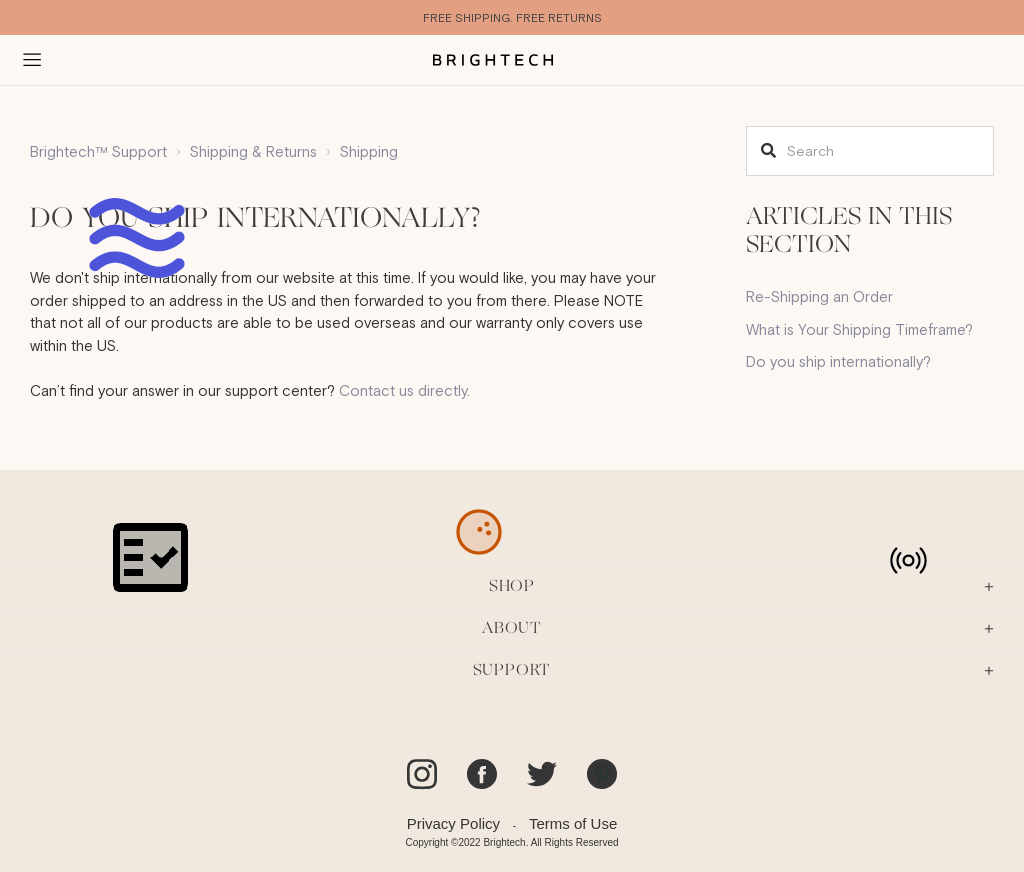 The height and width of the screenshot is (872, 1024). What do you see at coordinates (479, 532) in the screenshot?
I see `access bowling or sports games` at bounding box center [479, 532].